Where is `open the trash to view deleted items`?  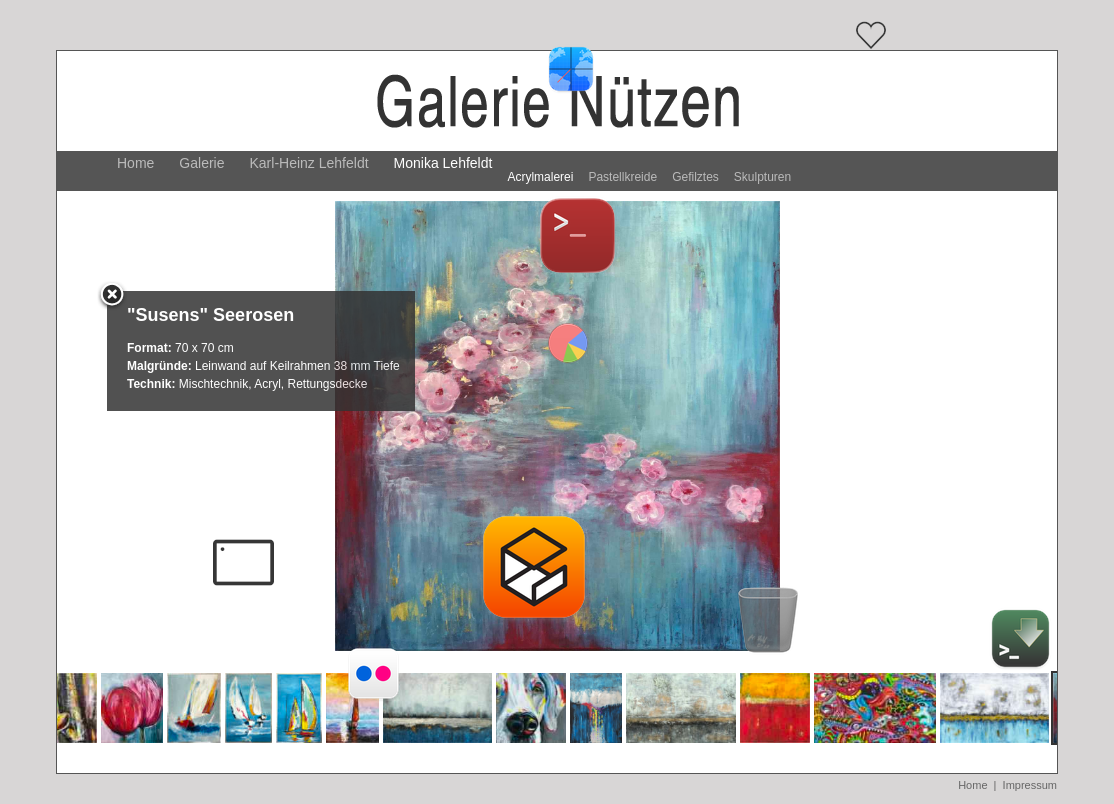 open the trash to view deleted items is located at coordinates (768, 619).